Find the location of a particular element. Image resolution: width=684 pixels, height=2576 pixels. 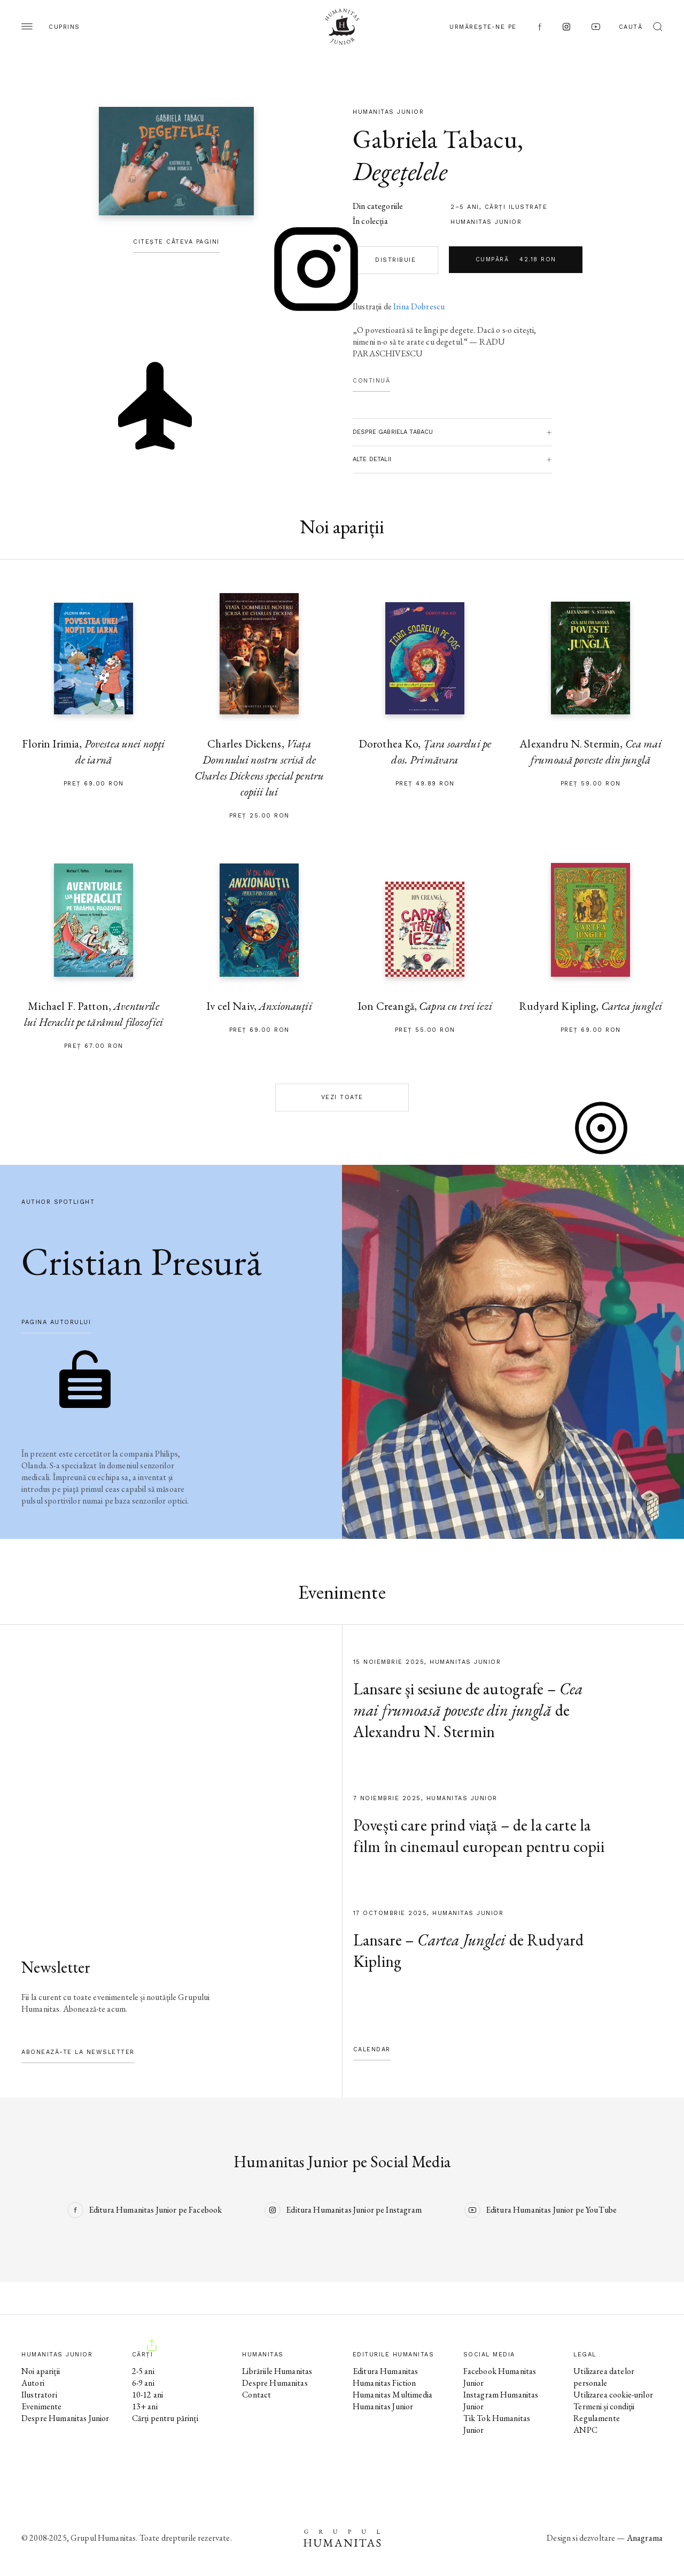

book or search for flights is located at coordinates (155, 406).